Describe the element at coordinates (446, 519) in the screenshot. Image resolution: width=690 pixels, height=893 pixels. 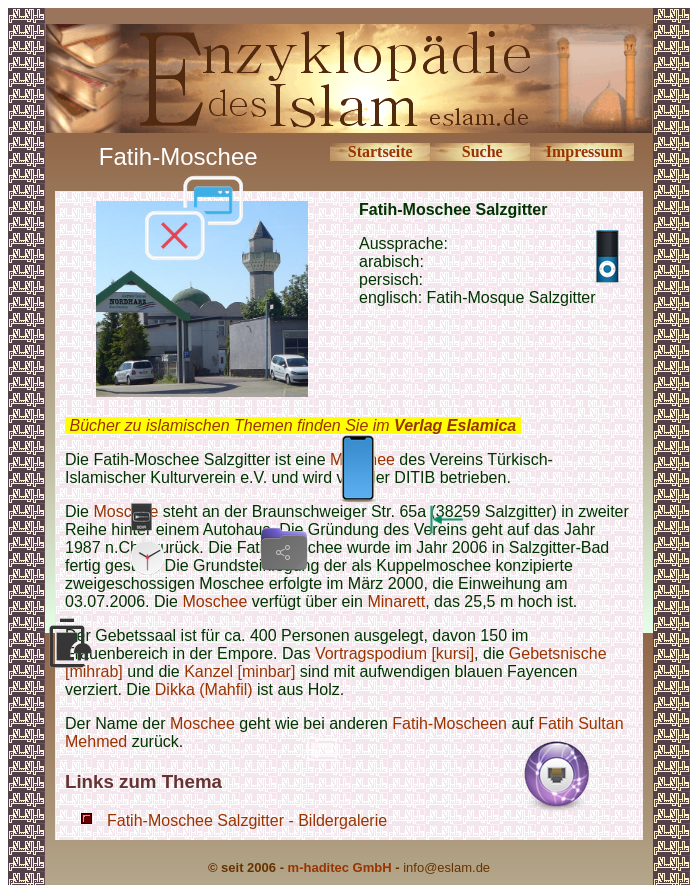
I see `go to the first item in a list or sequence` at that location.